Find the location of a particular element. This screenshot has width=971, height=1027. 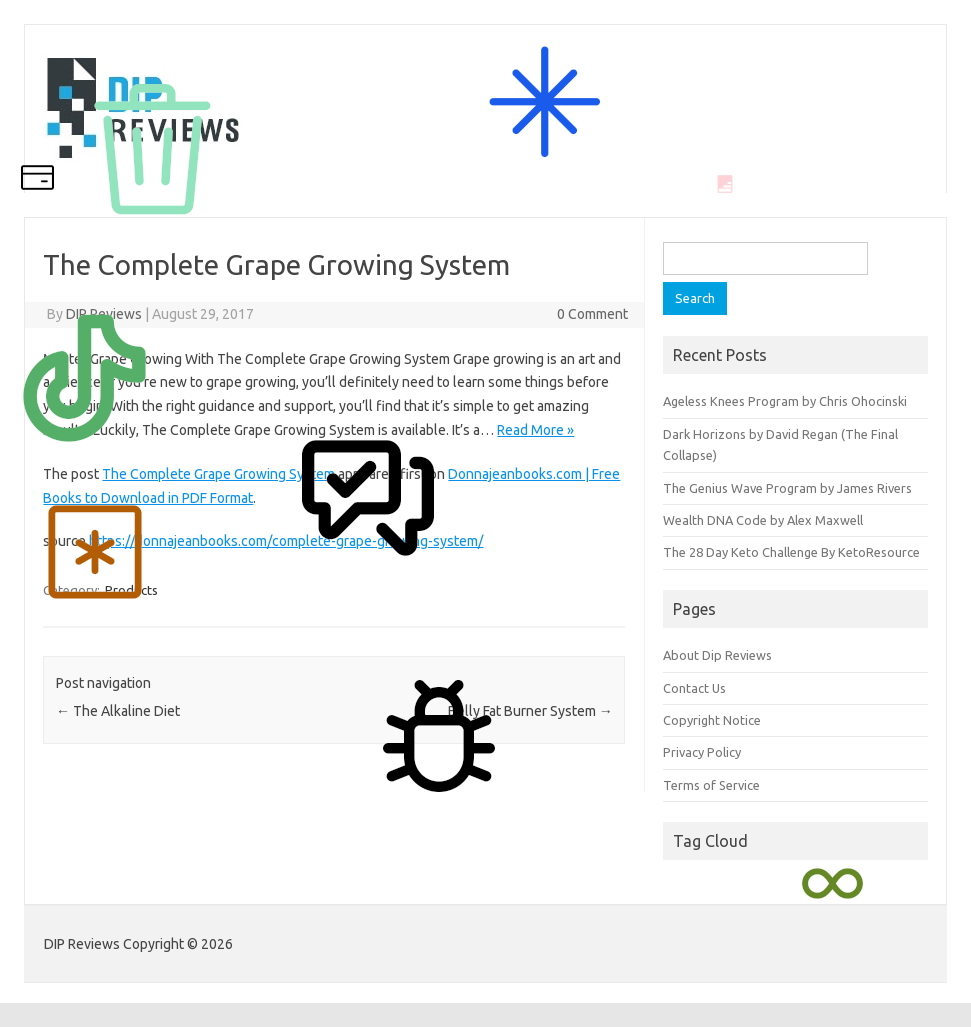

indicates unlimited or infinite content is located at coordinates (832, 883).